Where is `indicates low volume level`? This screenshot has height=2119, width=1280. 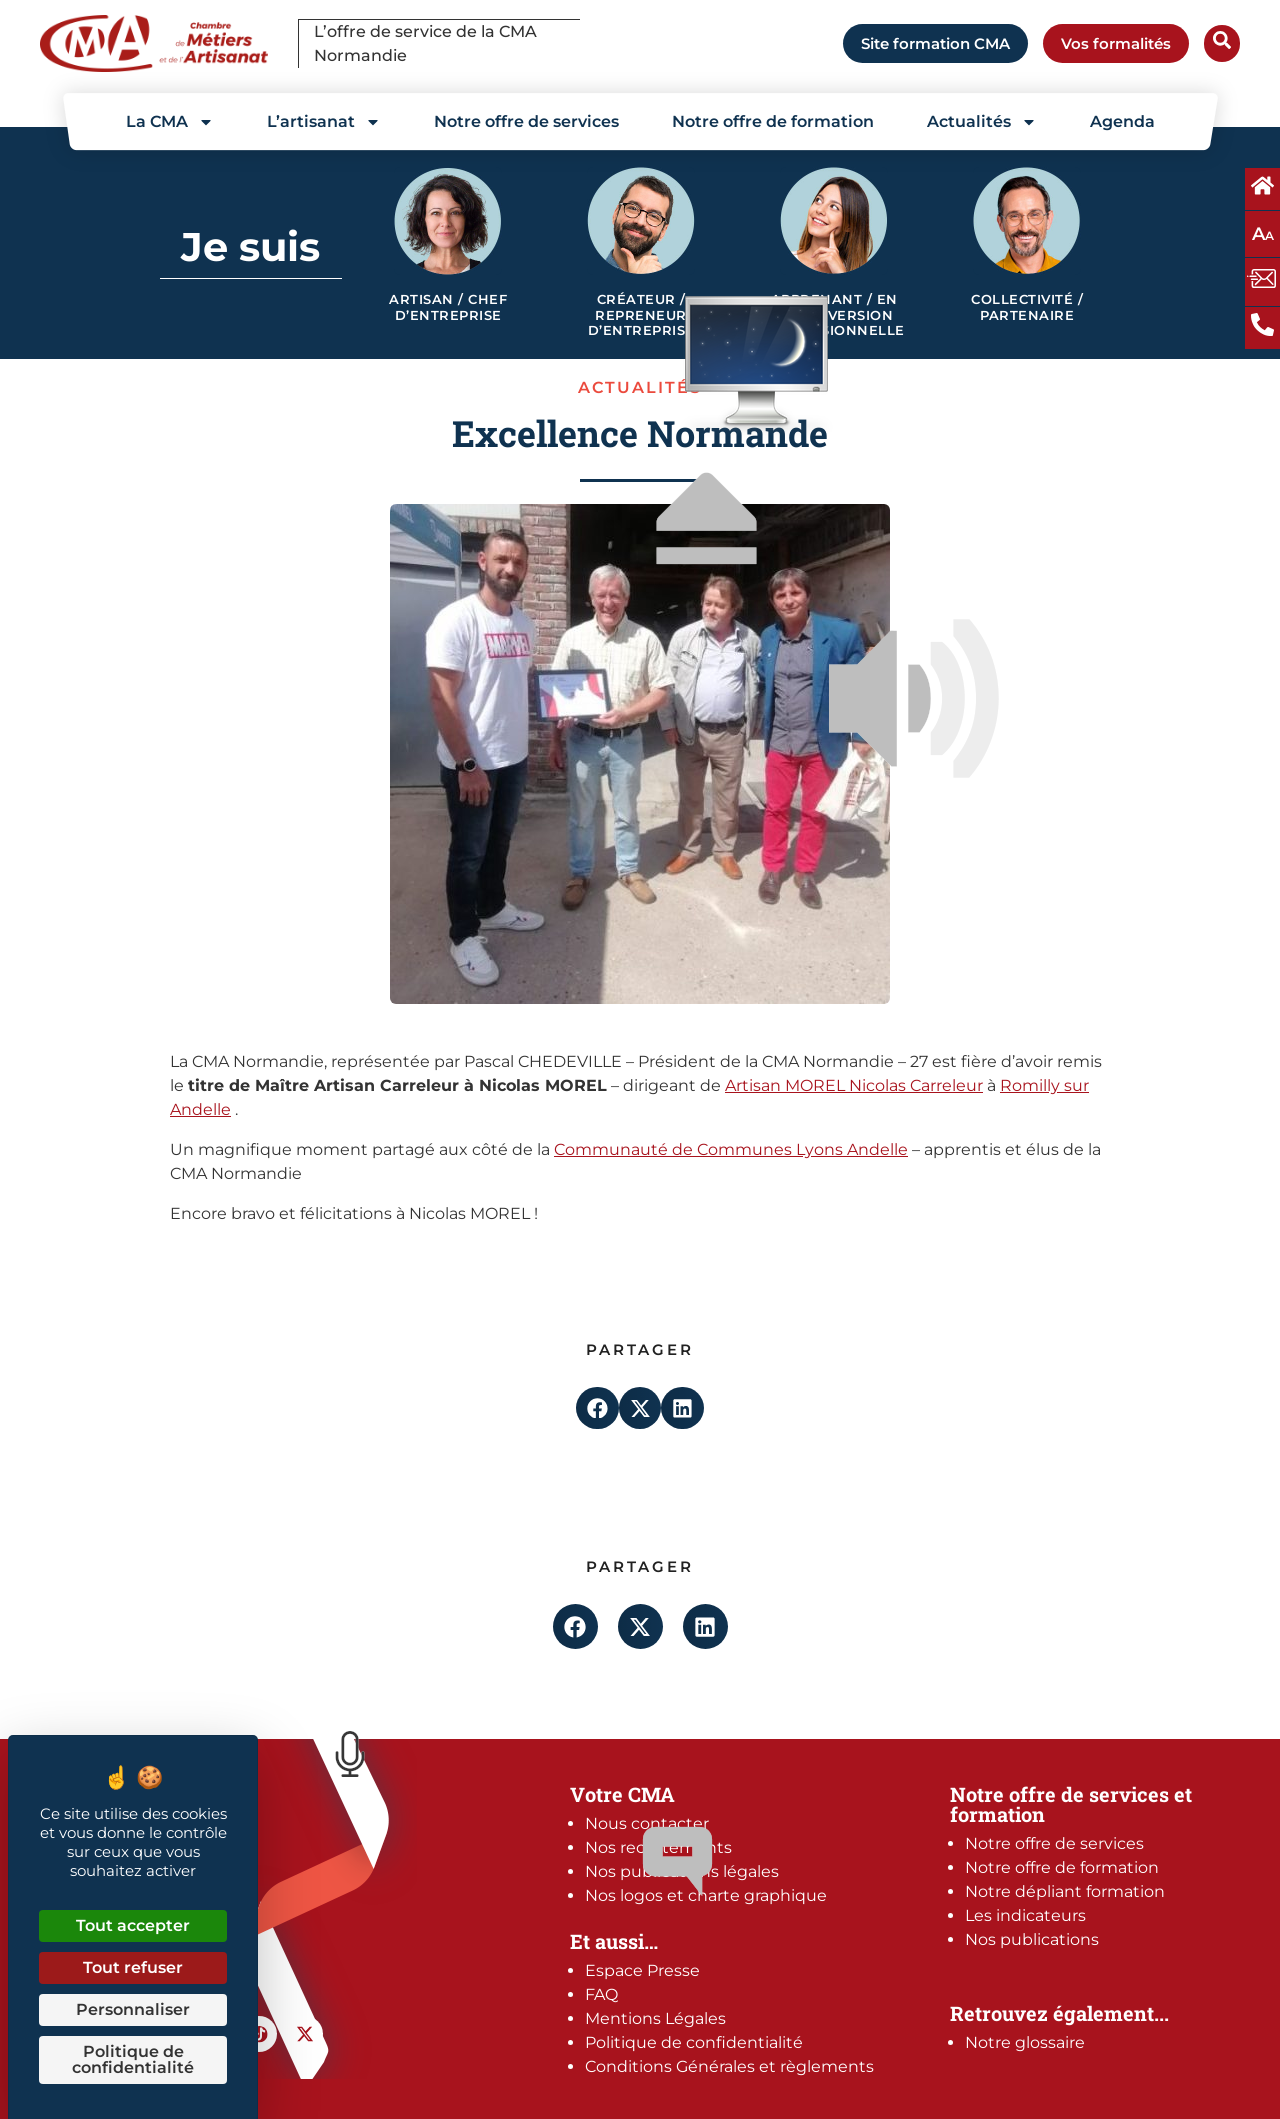 indicates low volume level is located at coordinates (919, 698).